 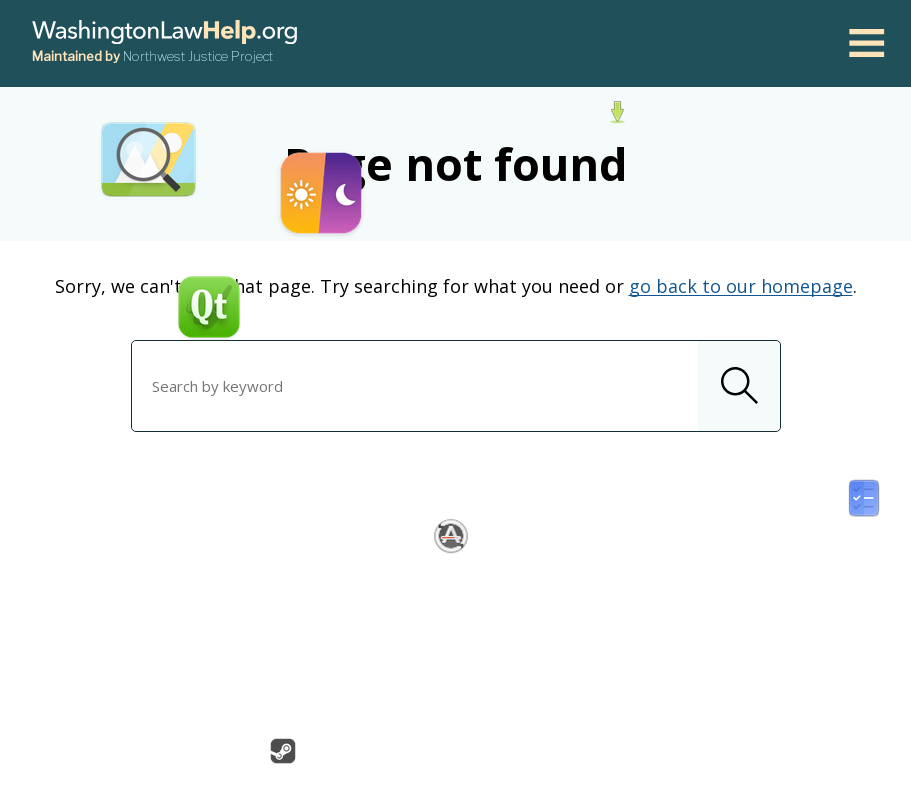 What do you see at coordinates (148, 159) in the screenshot?
I see `open image viewer application` at bounding box center [148, 159].